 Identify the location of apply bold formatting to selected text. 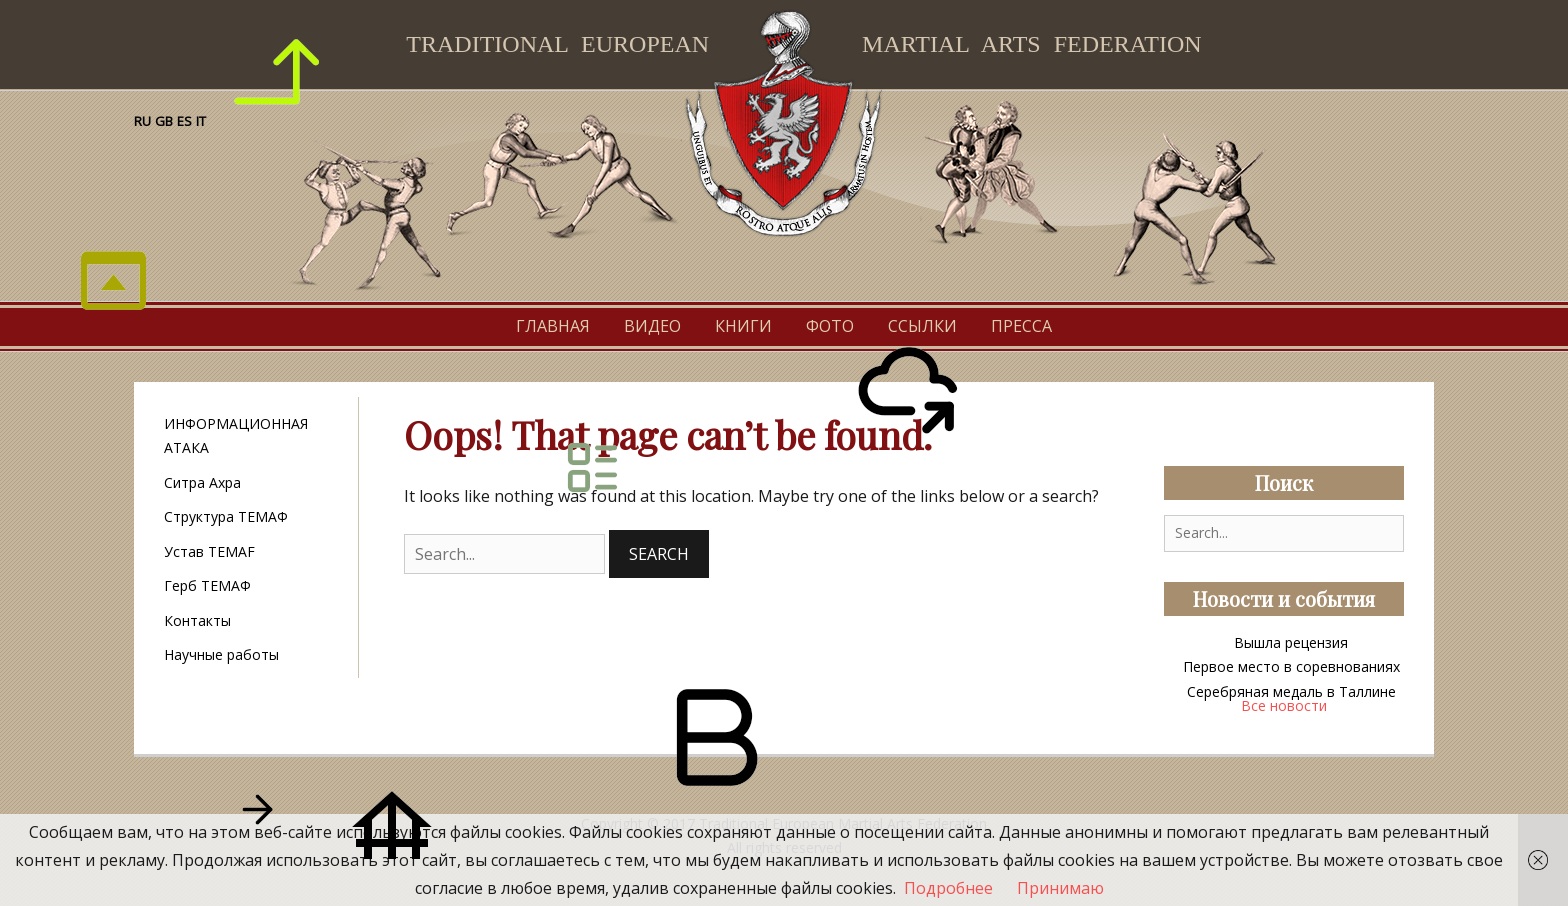
(714, 737).